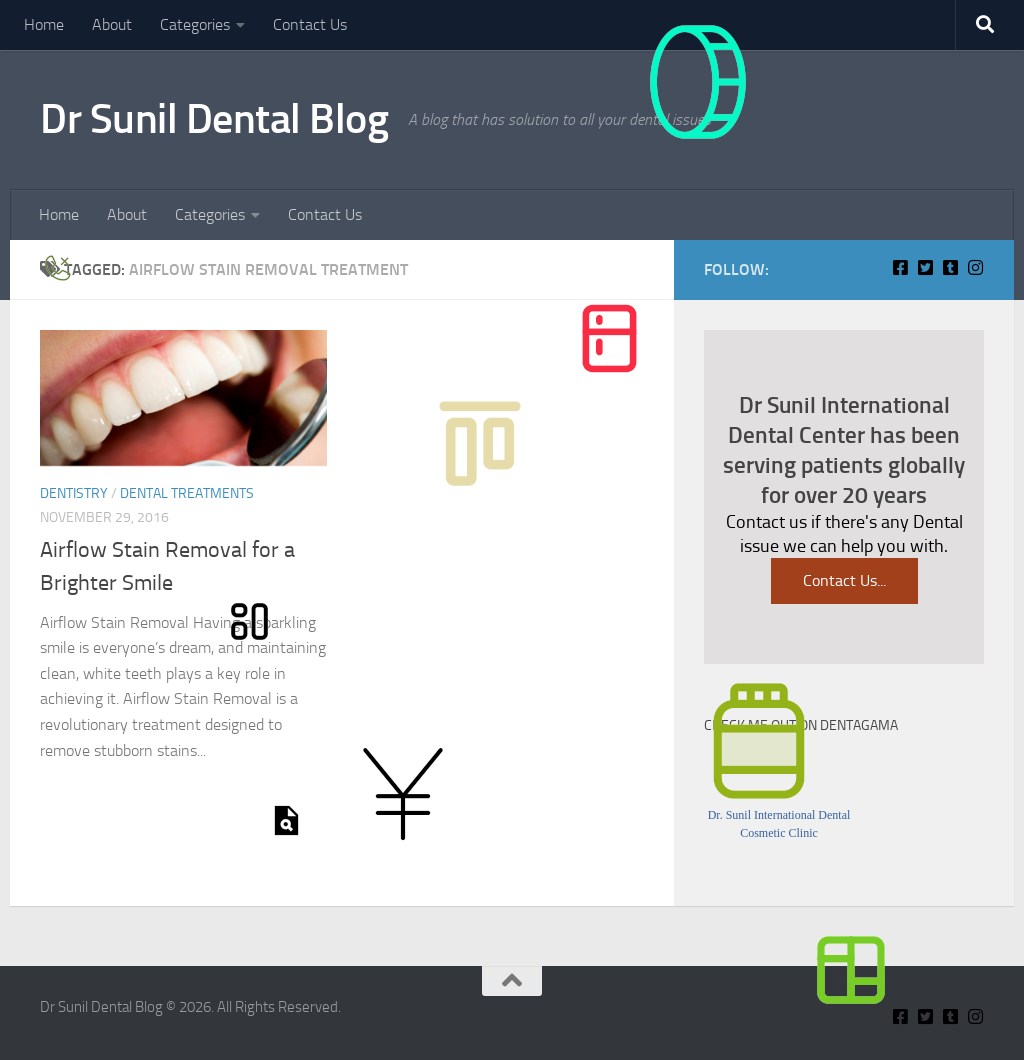 This screenshot has width=1024, height=1060. I want to click on view product or ingredient details, so click(759, 741).